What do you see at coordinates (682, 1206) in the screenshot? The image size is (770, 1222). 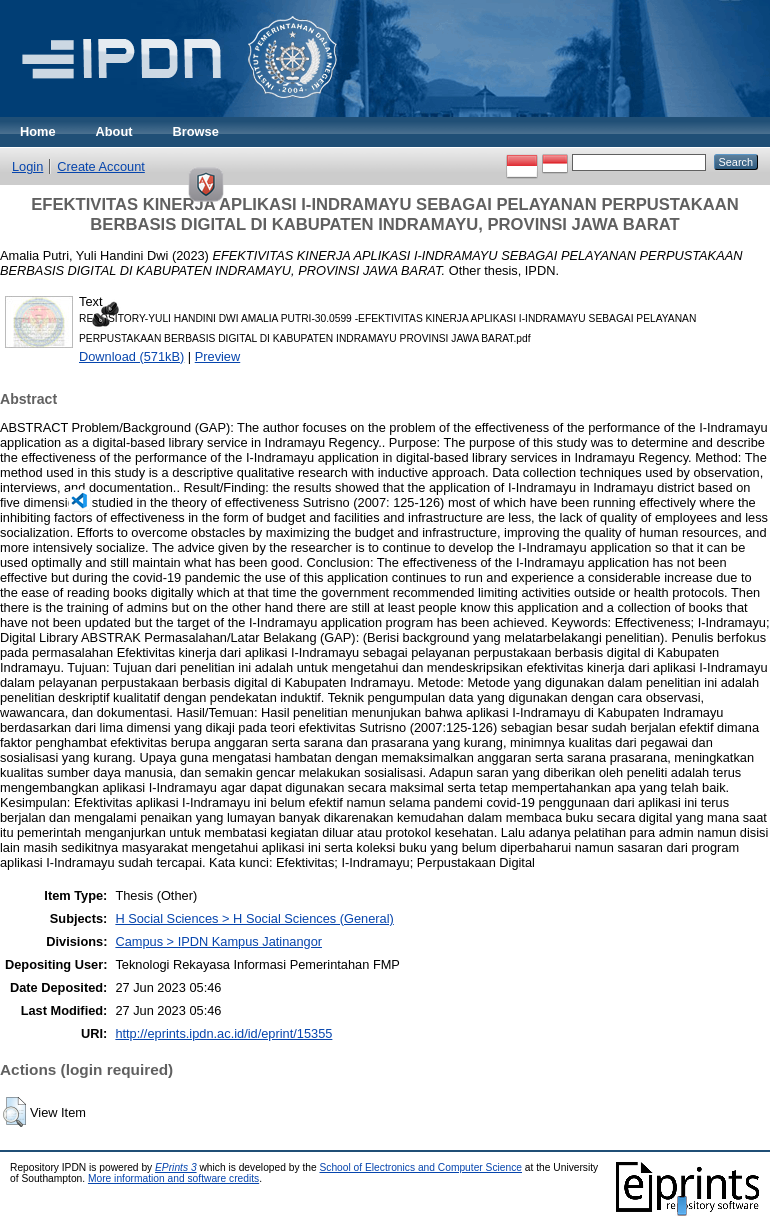 I see `iPhone 12 mini device icon` at bounding box center [682, 1206].